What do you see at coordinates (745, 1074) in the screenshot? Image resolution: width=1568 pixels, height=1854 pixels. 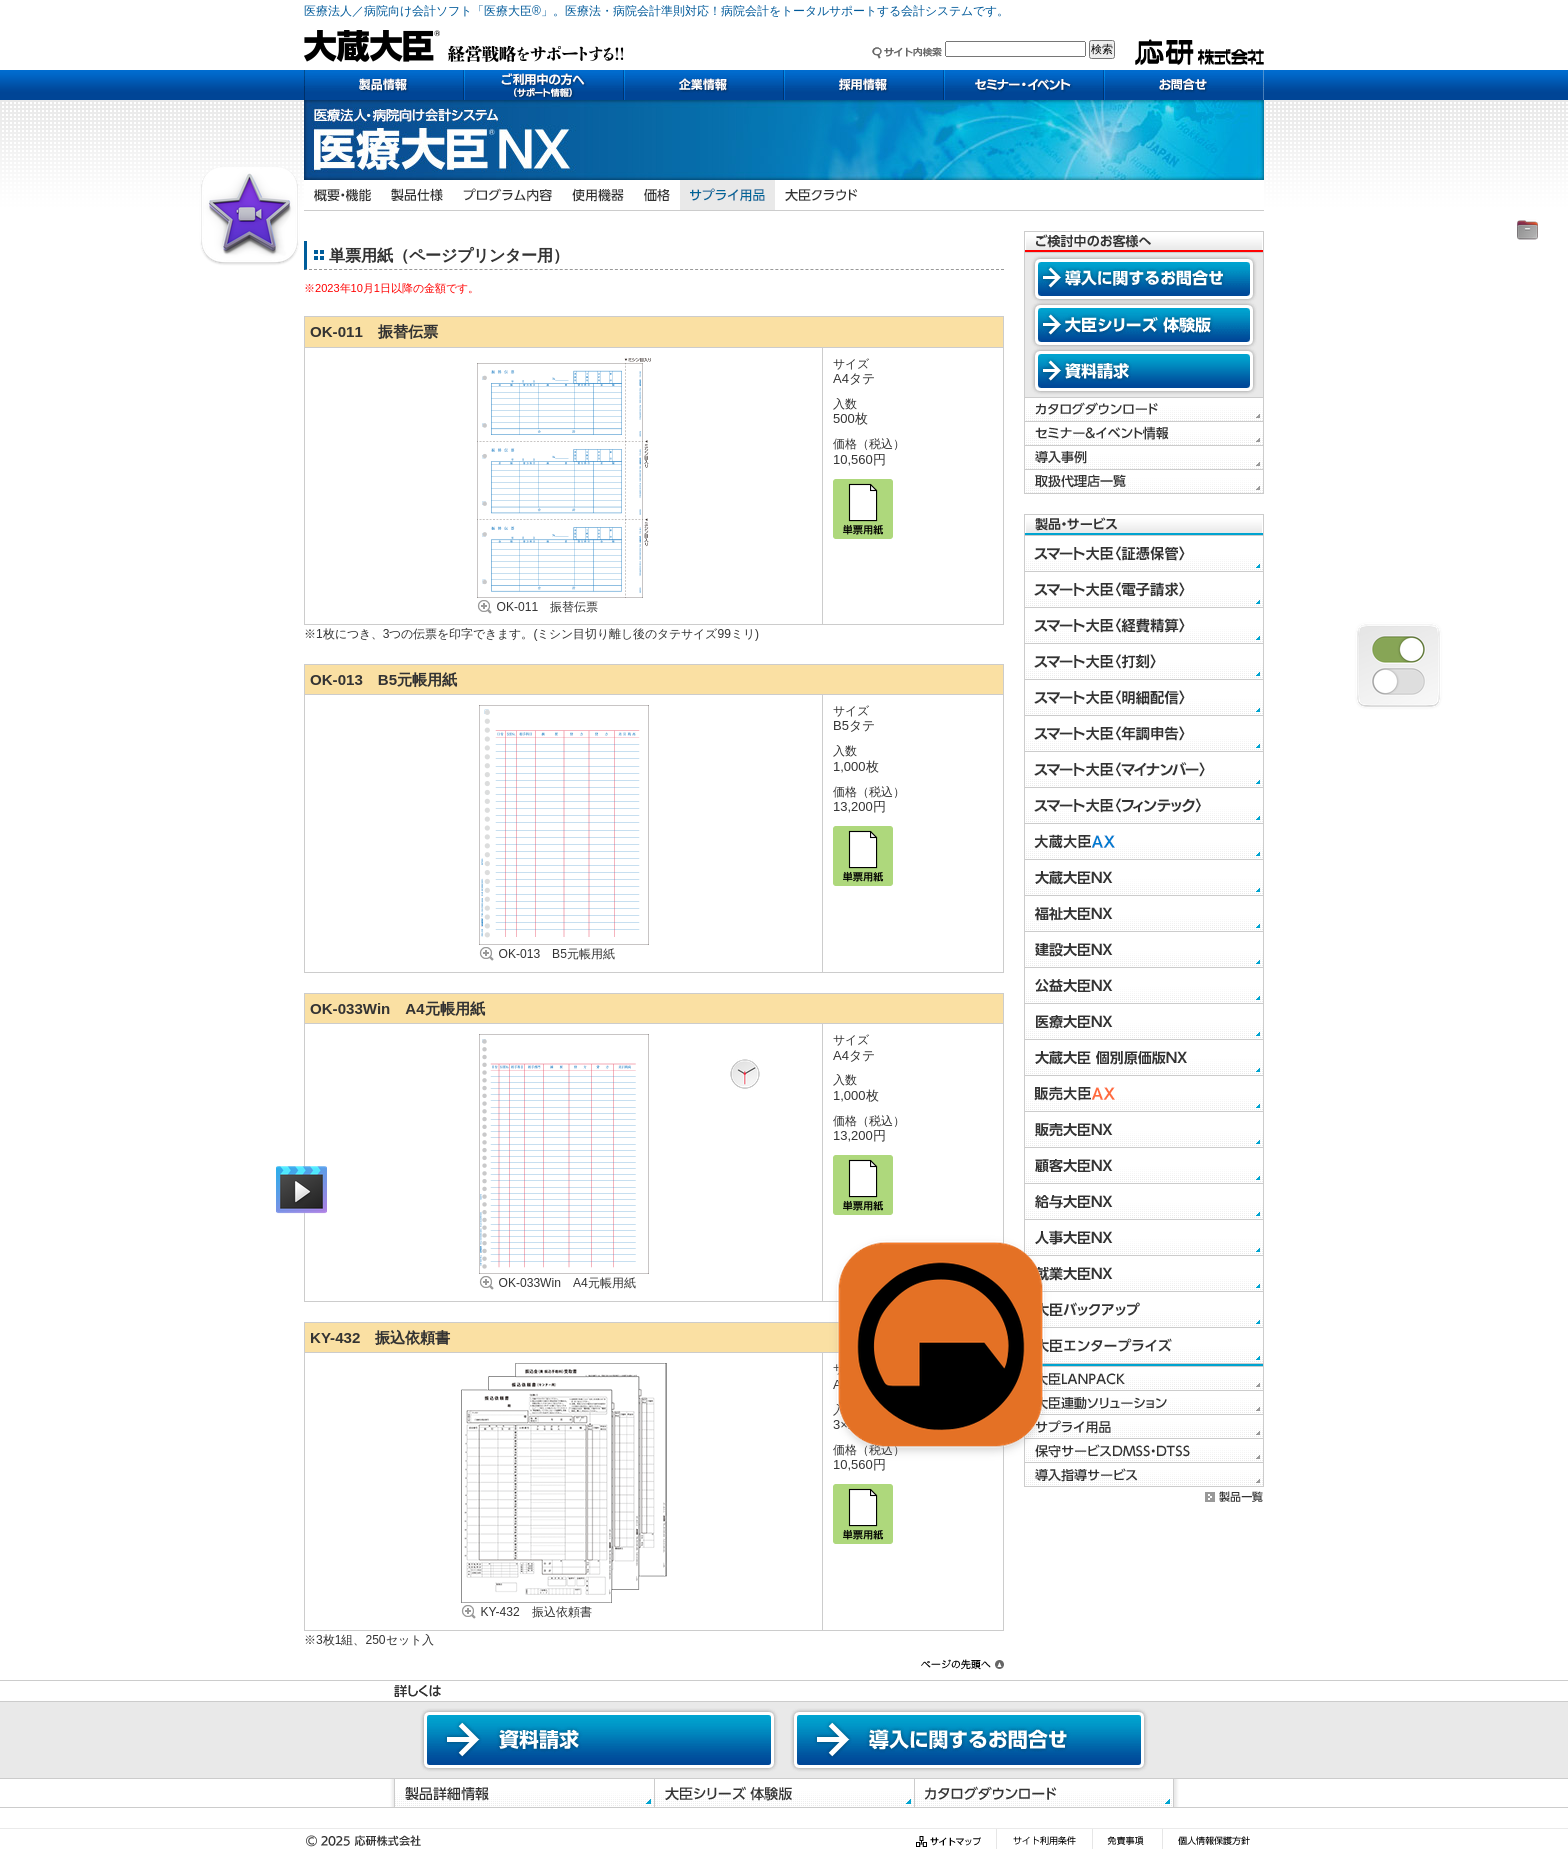 I see `open recently accessed documents` at bounding box center [745, 1074].